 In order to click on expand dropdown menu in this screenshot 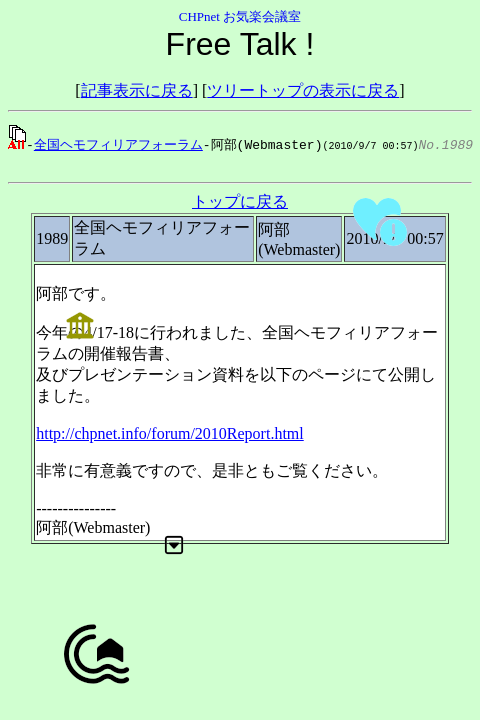, I will do `click(174, 545)`.